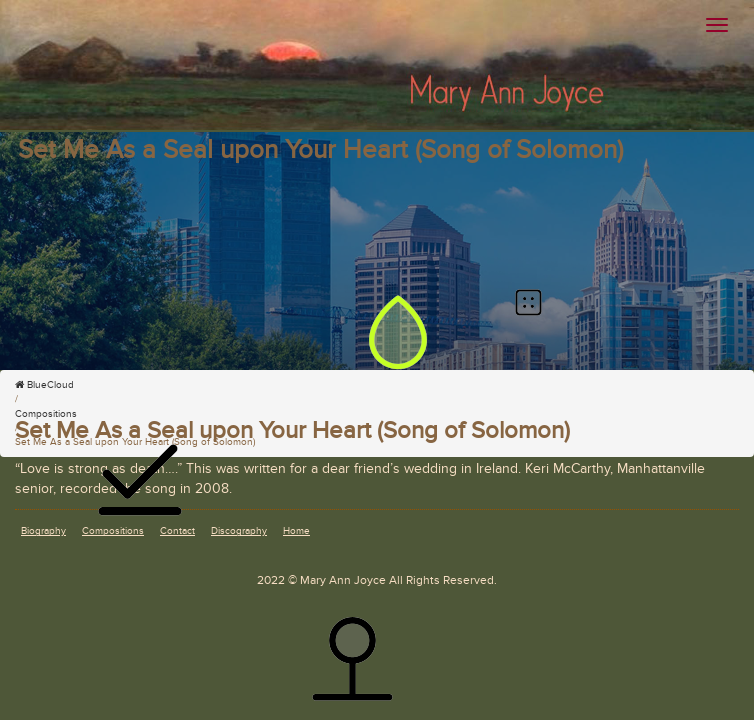 This screenshot has height=720, width=754. What do you see at coordinates (352, 660) in the screenshot?
I see `mark a location on the map` at bounding box center [352, 660].